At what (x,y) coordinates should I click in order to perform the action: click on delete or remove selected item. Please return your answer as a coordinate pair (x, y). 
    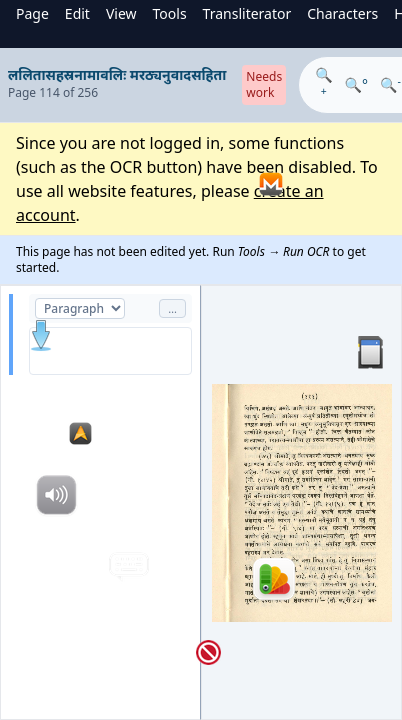
    Looking at the image, I should click on (208, 652).